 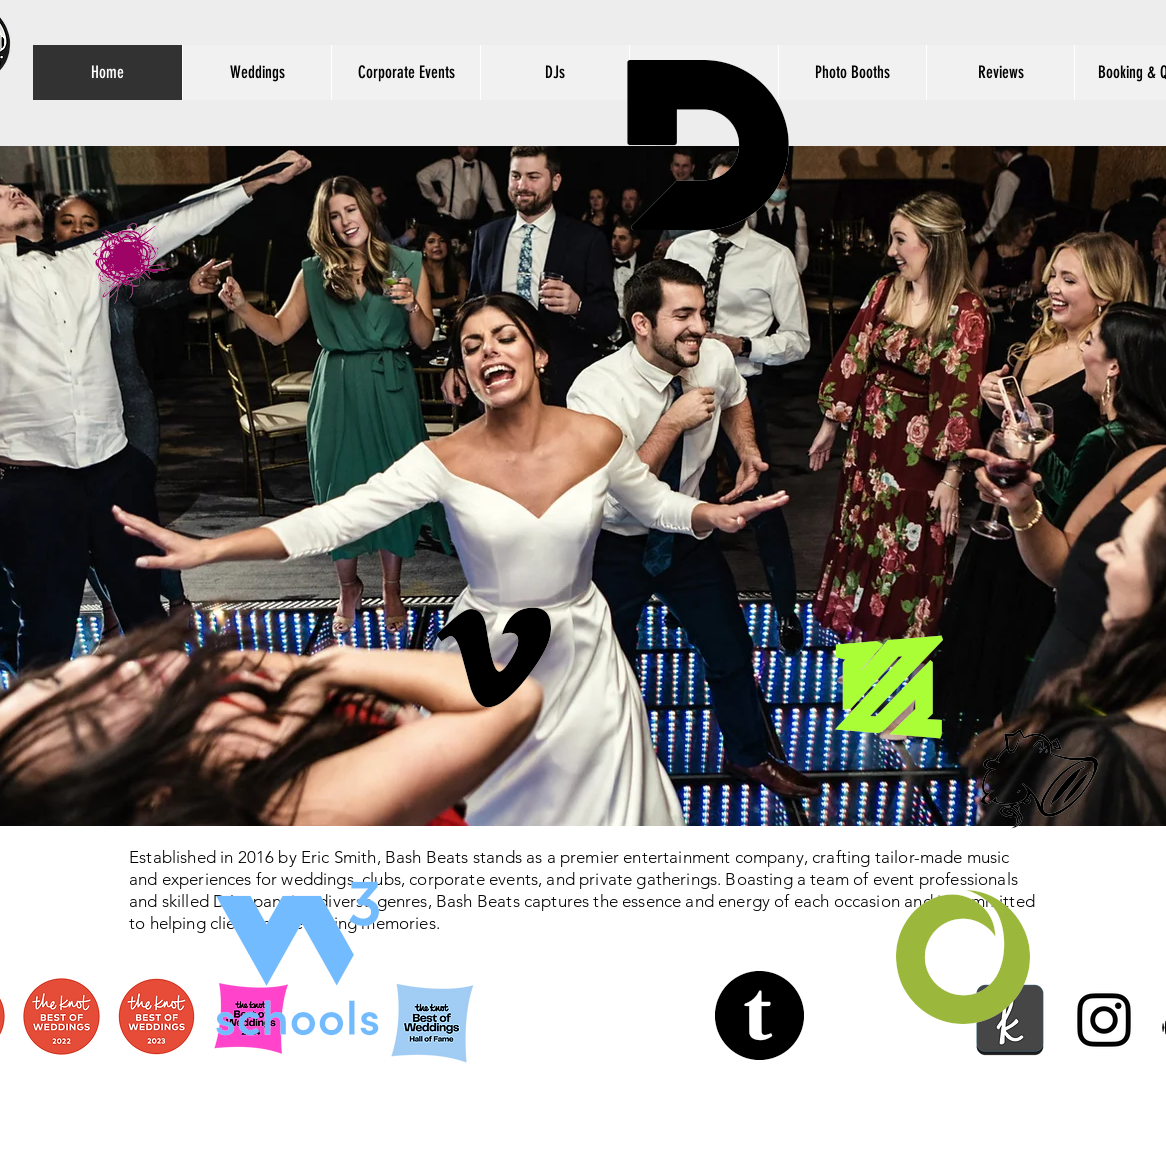 I want to click on deepgram logo, so click(x=708, y=145).